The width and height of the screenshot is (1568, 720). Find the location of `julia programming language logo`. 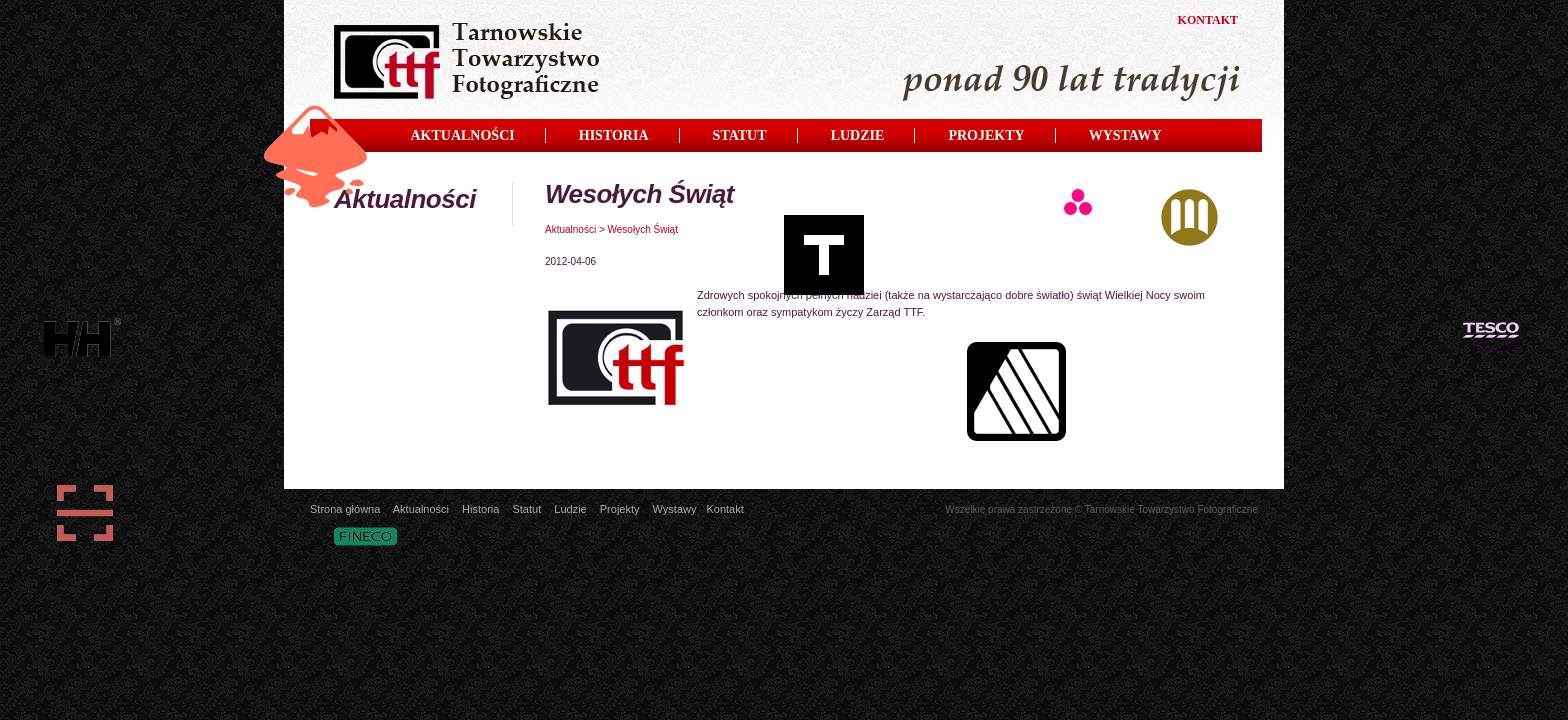

julia programming language logo is located at coordinates (1078, 202).